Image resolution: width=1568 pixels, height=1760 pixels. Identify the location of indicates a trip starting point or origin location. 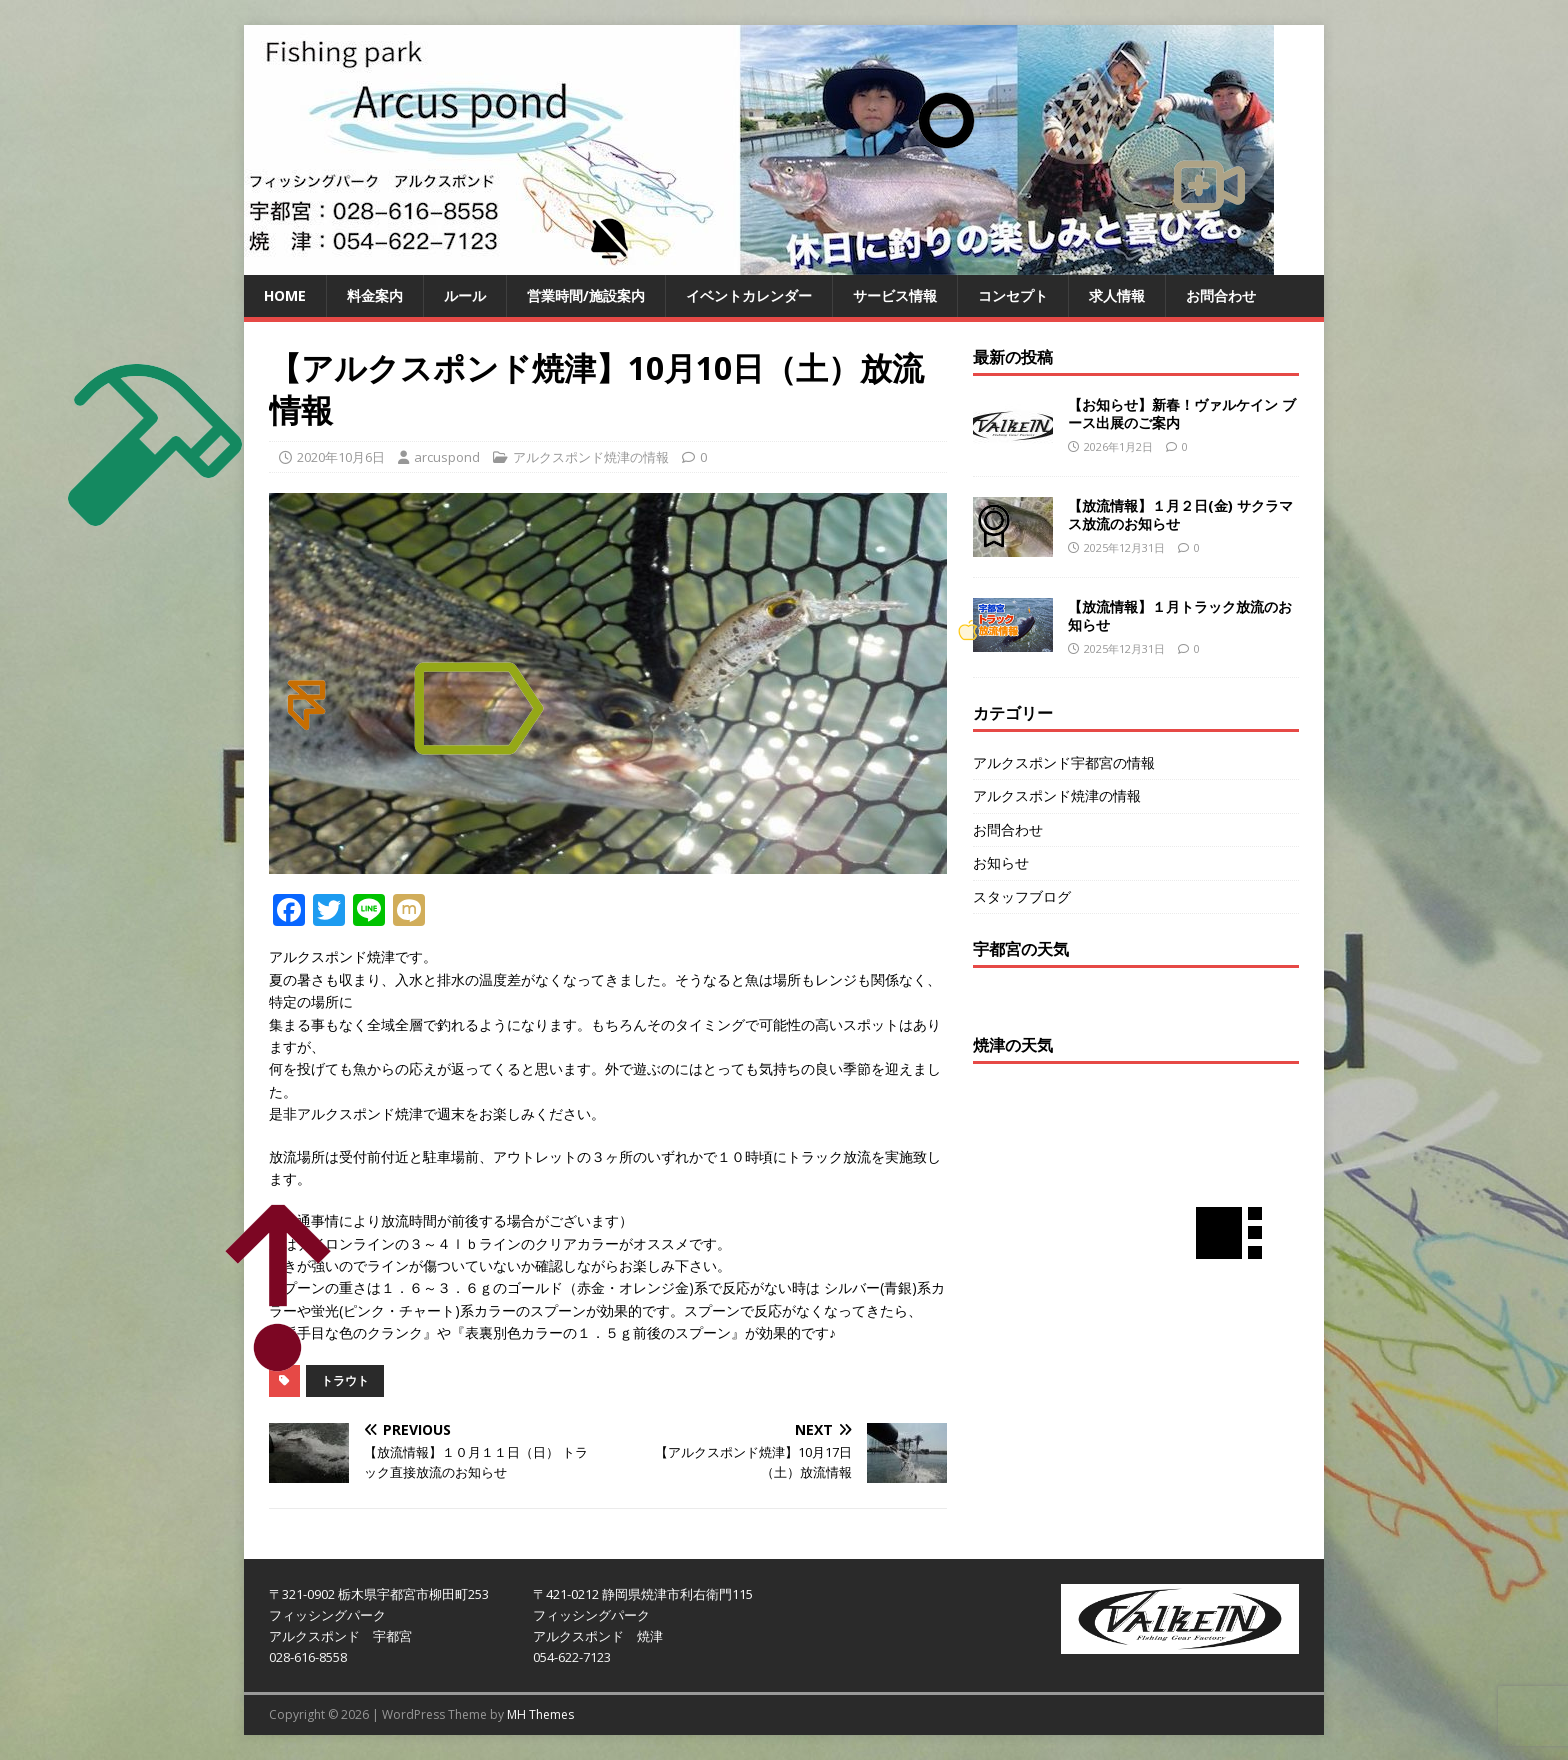
(946, 120).